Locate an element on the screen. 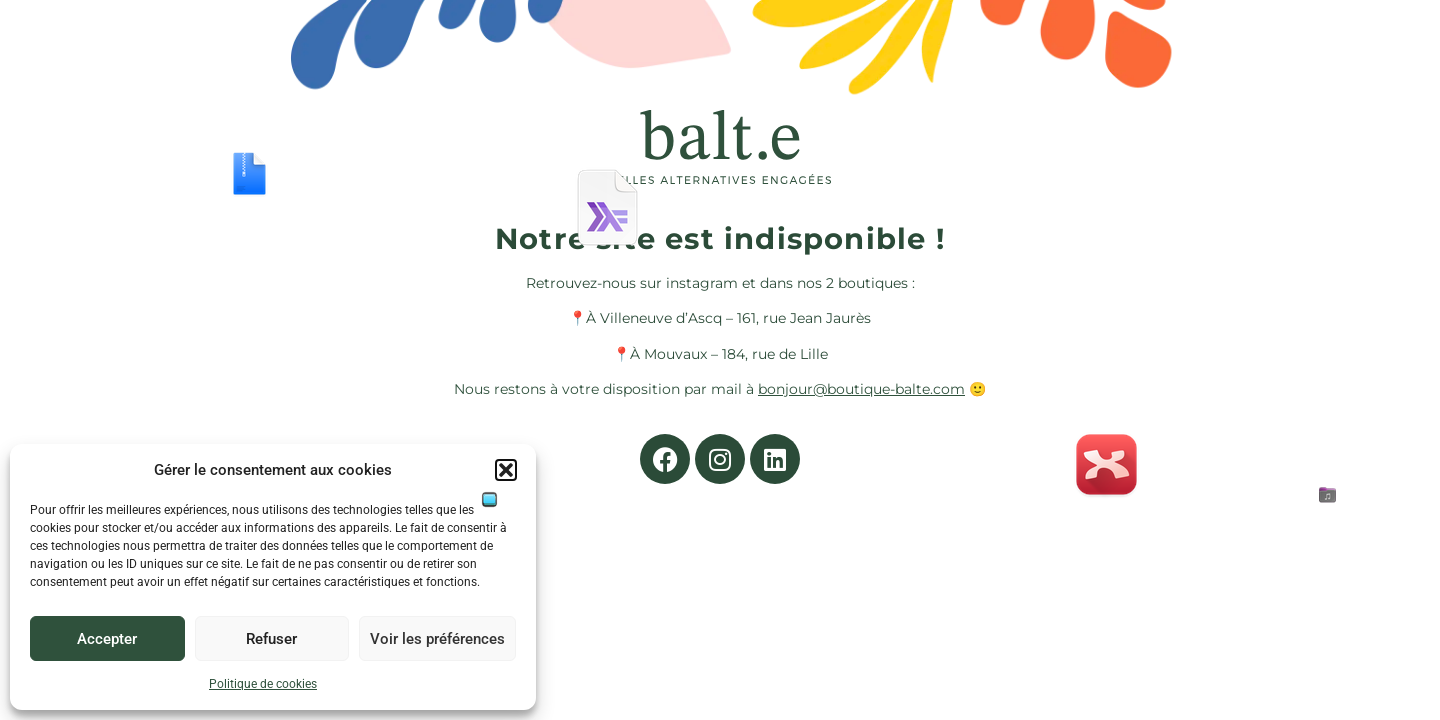 This screenshot has width=1440, height=720. open xmind mind mapping application is located at coordinates (1106, 464).